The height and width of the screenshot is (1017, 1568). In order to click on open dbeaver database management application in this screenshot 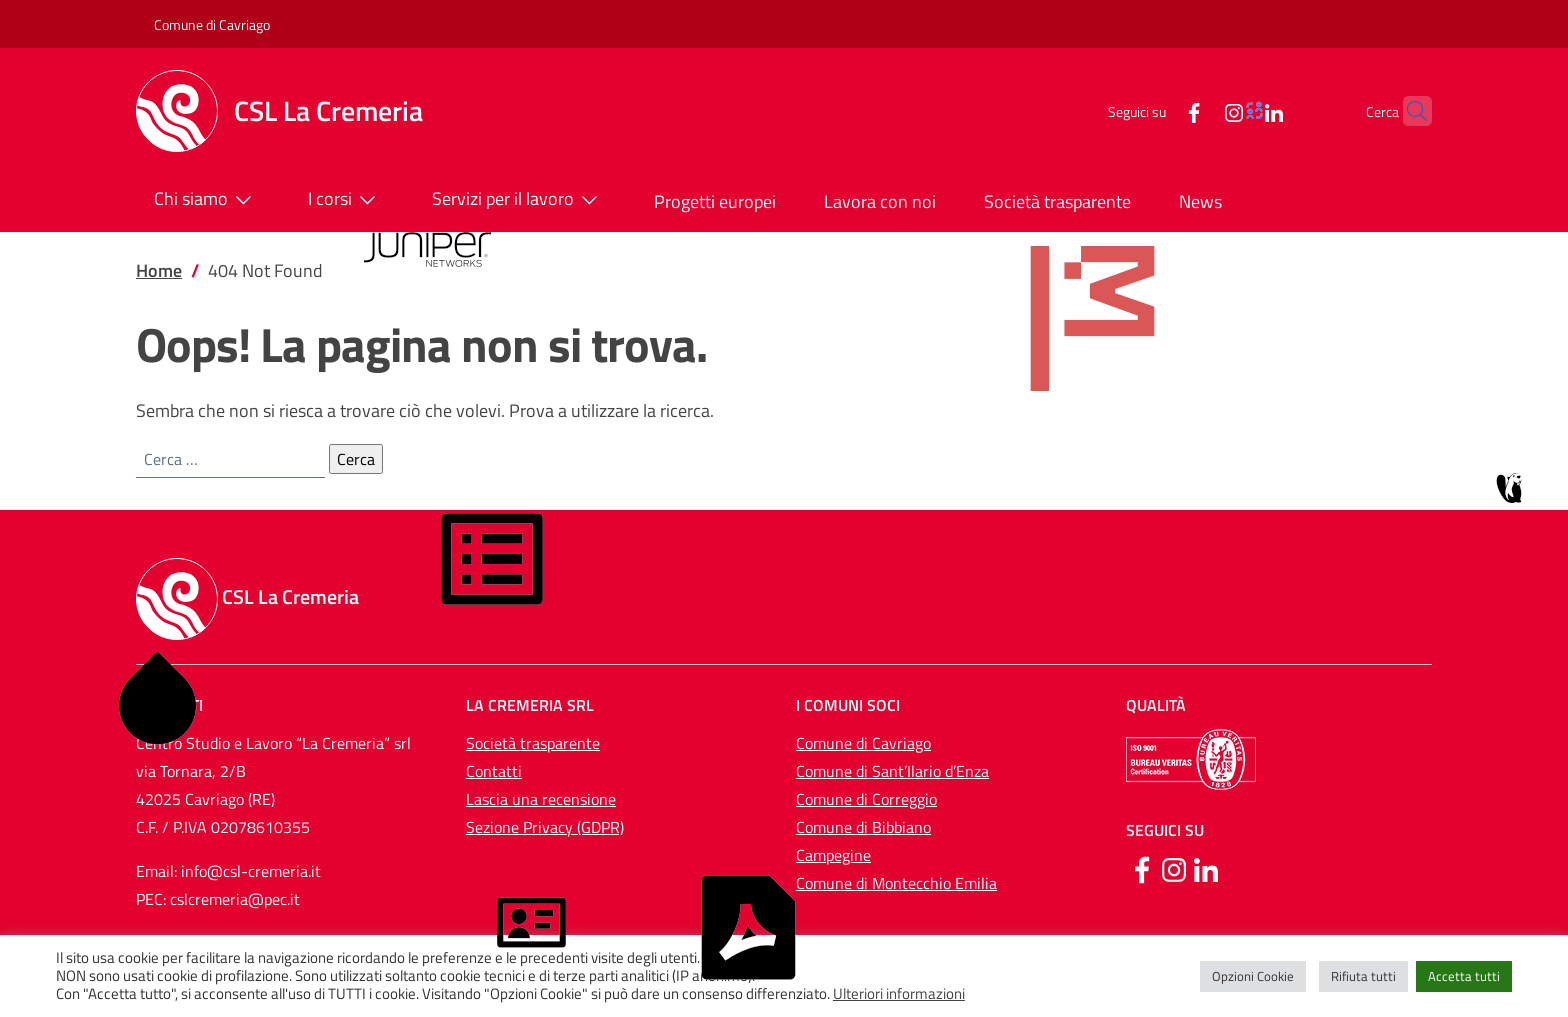, I will do `click(1509, 488)`.